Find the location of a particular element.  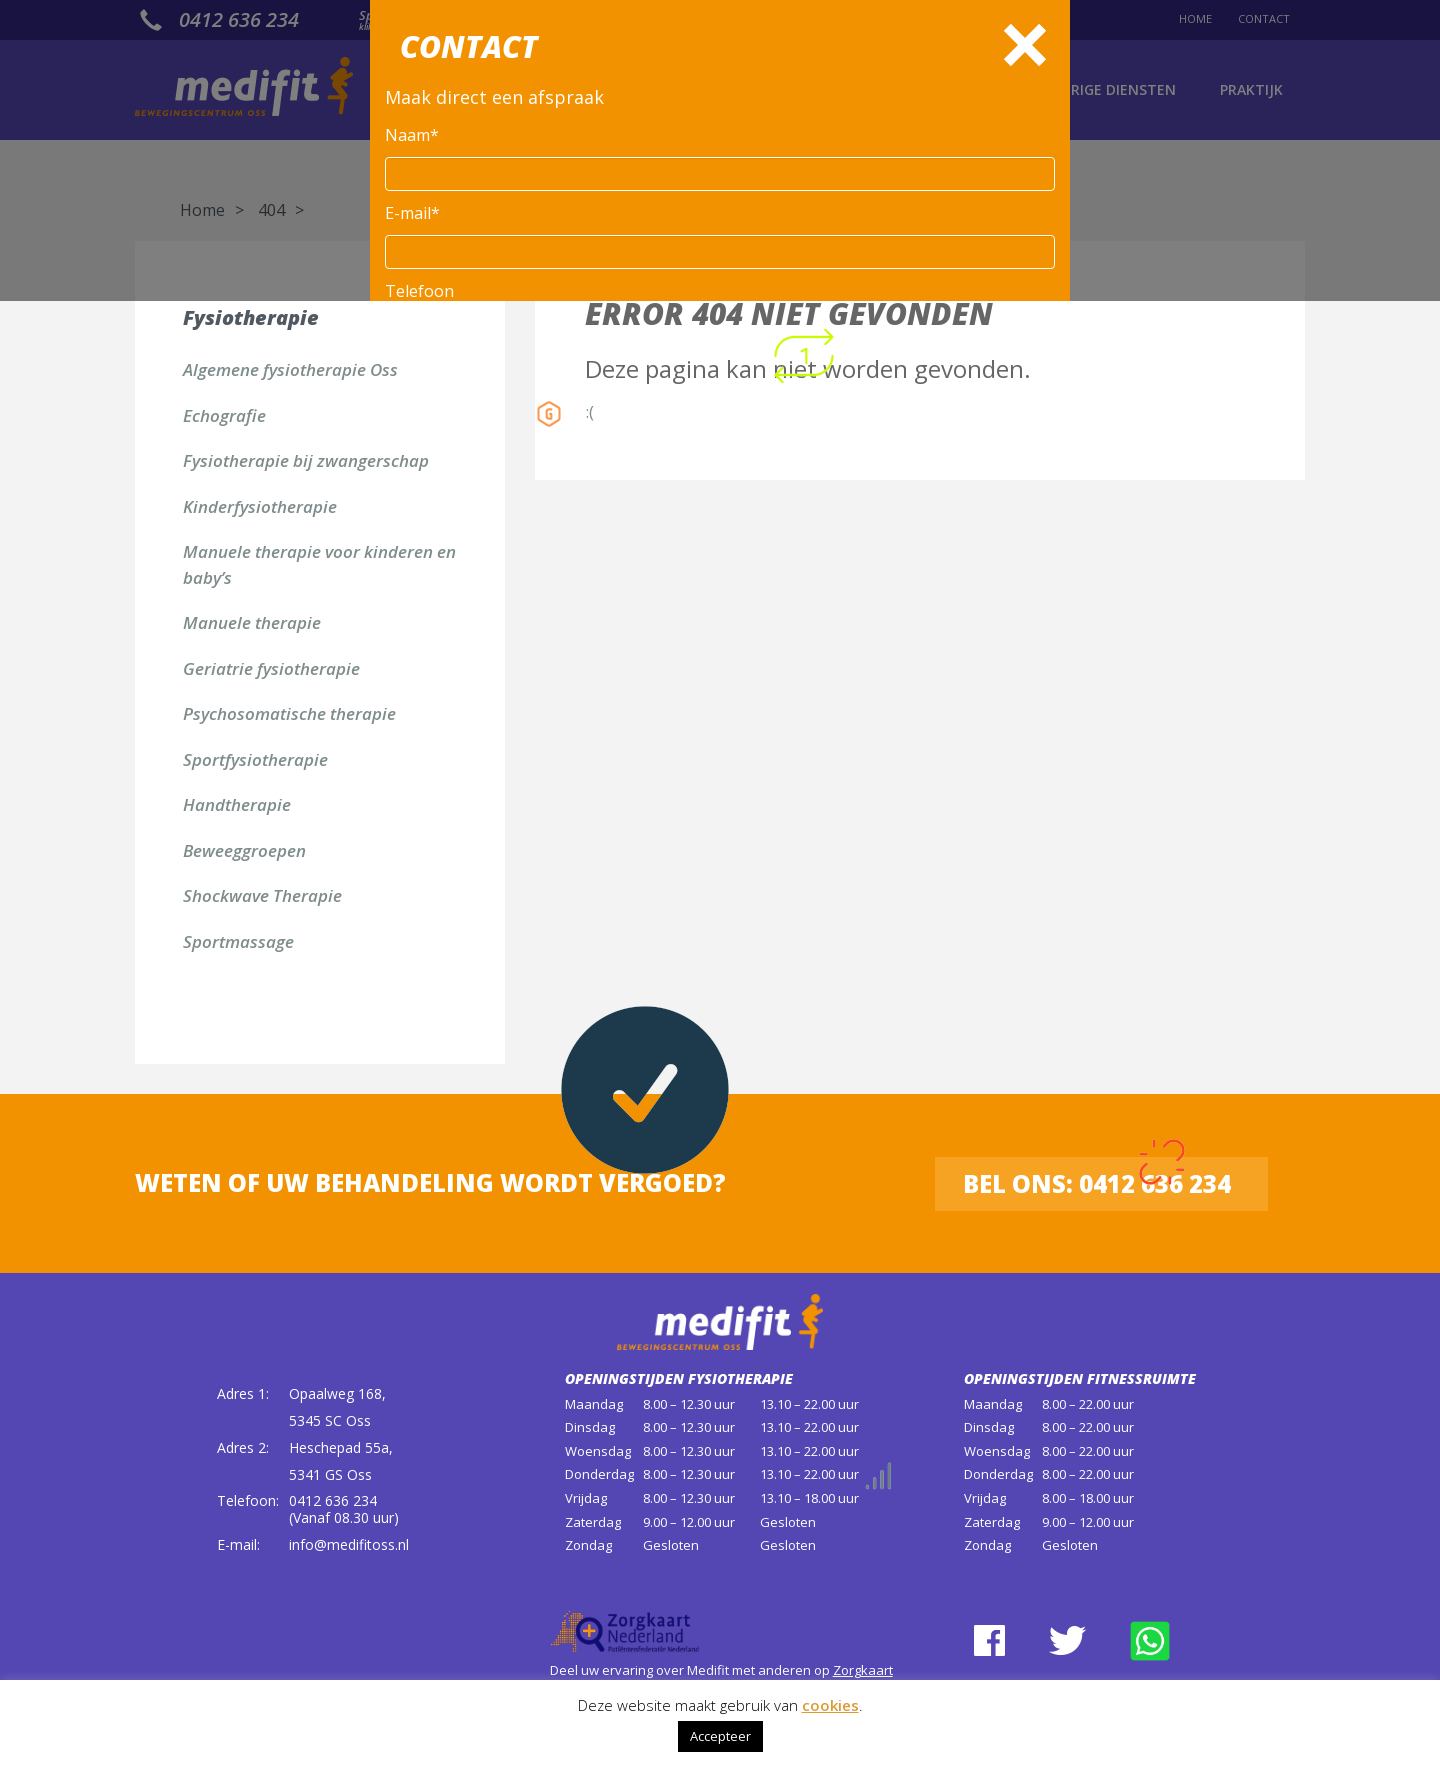

indicates a completed or successful action is located at coordinates (645, 1090).